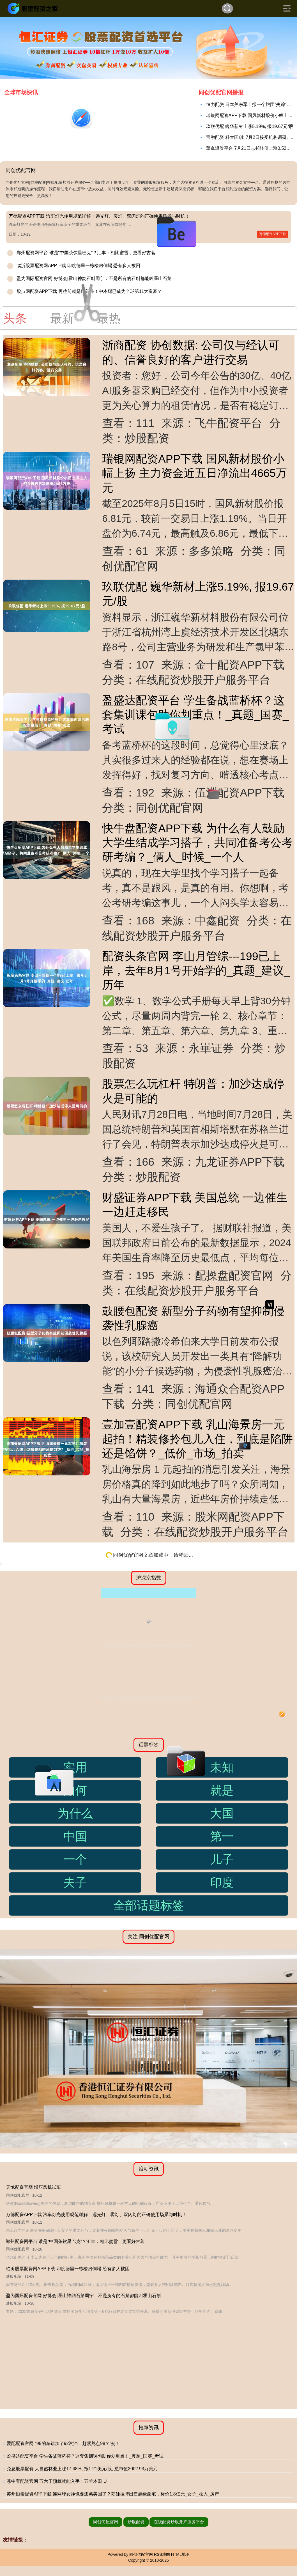 The image size is (297, 2576). What do you see at coordinates (172, 727) in the screenshot?
I see `open alienware game files folder` at bounding box center [172, 727].